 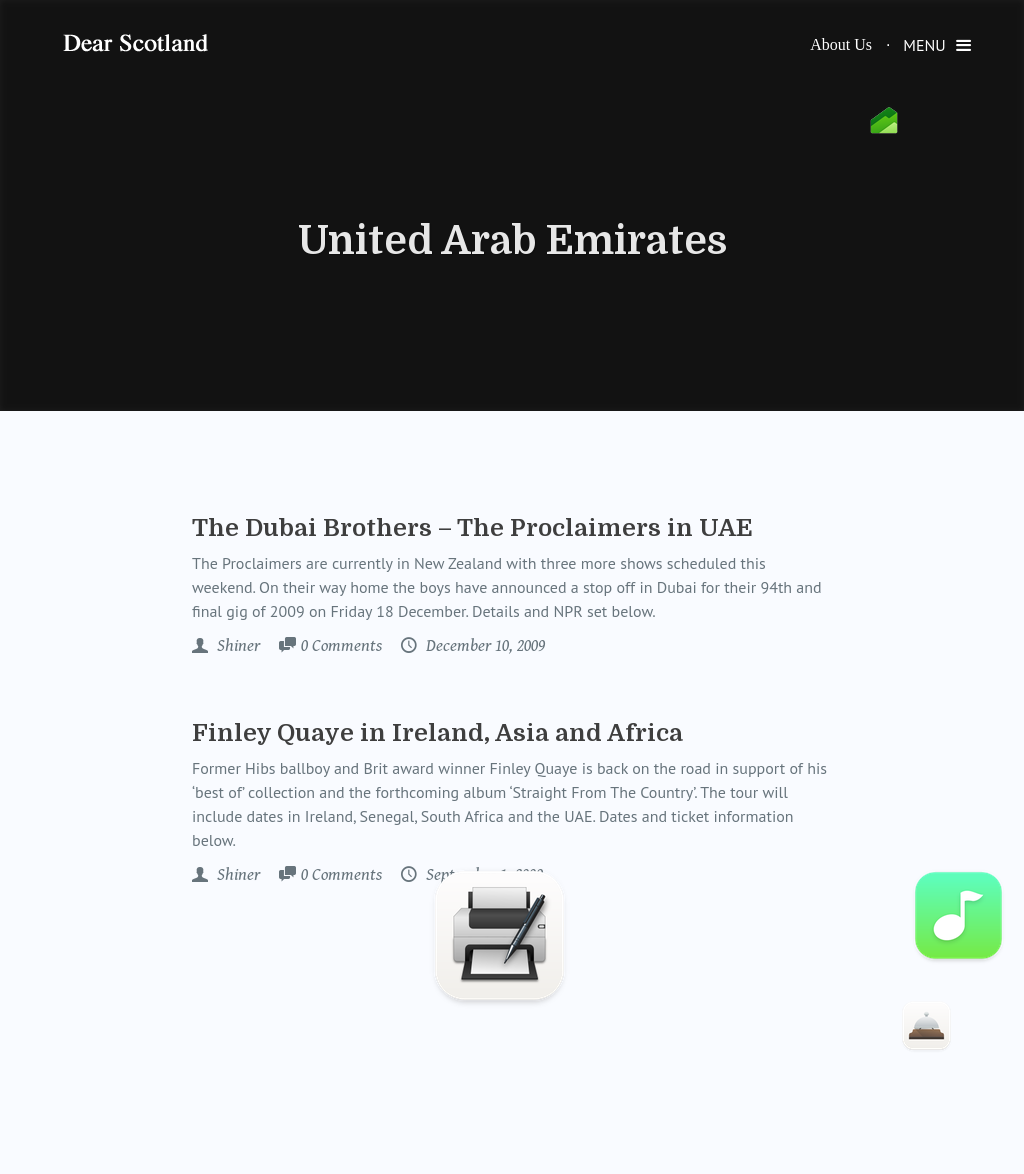 I want to click on open the finance app, so click(x=884, y=120).